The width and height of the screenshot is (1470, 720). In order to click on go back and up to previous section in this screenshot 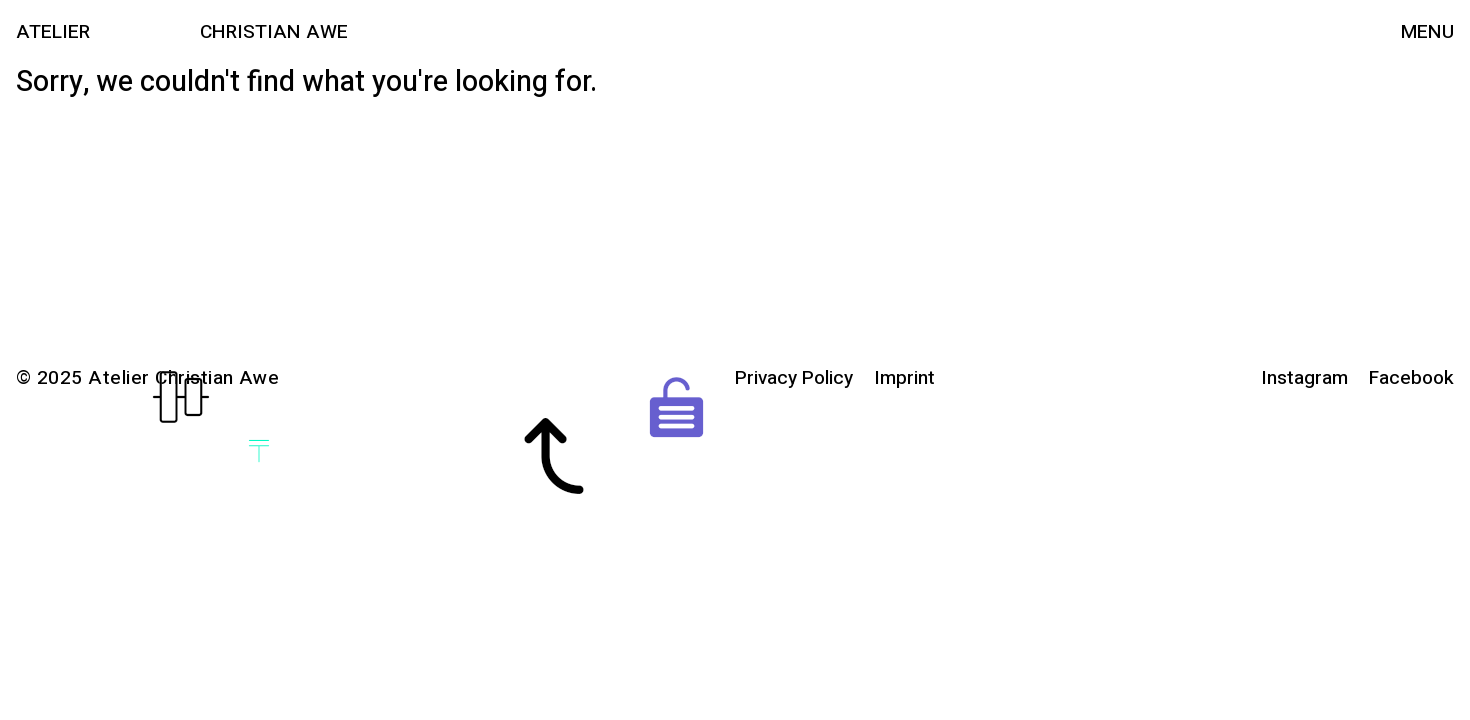, I will do `click(554, 456)`.